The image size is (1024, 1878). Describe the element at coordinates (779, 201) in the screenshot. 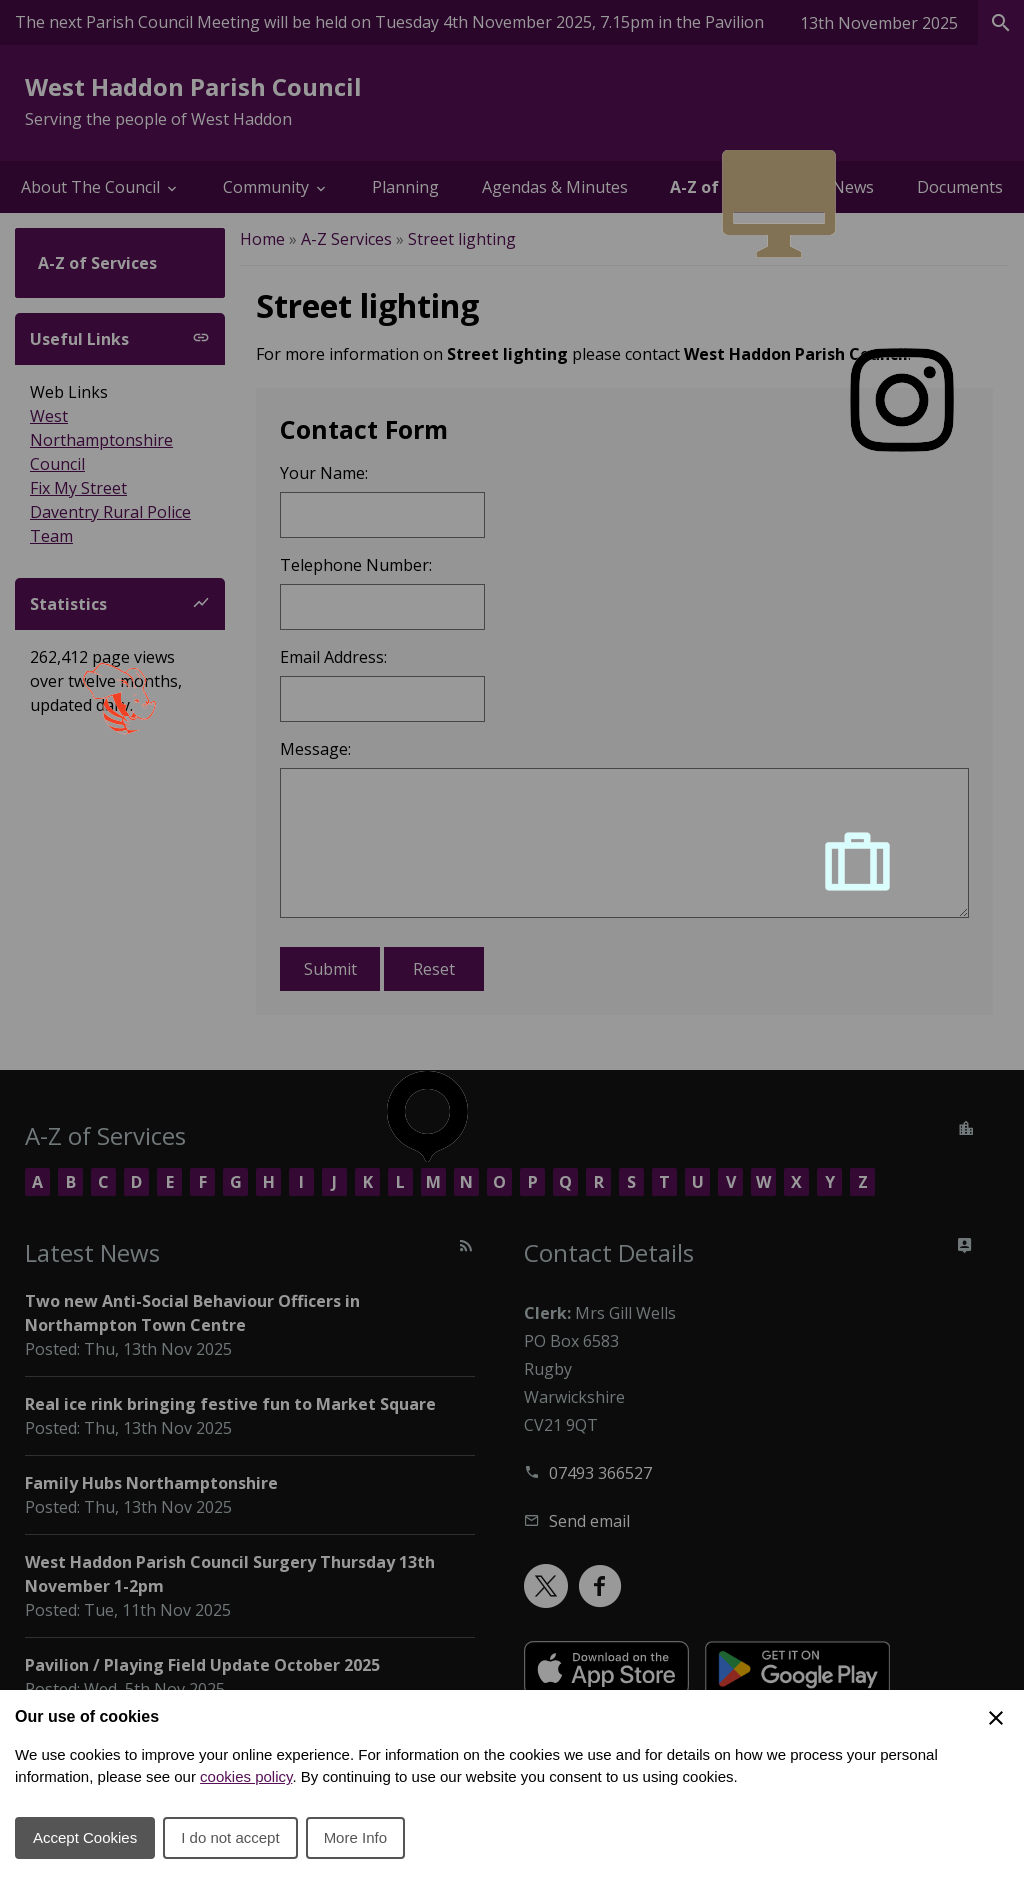

I see `mac desktop computer or imac device` at that location.